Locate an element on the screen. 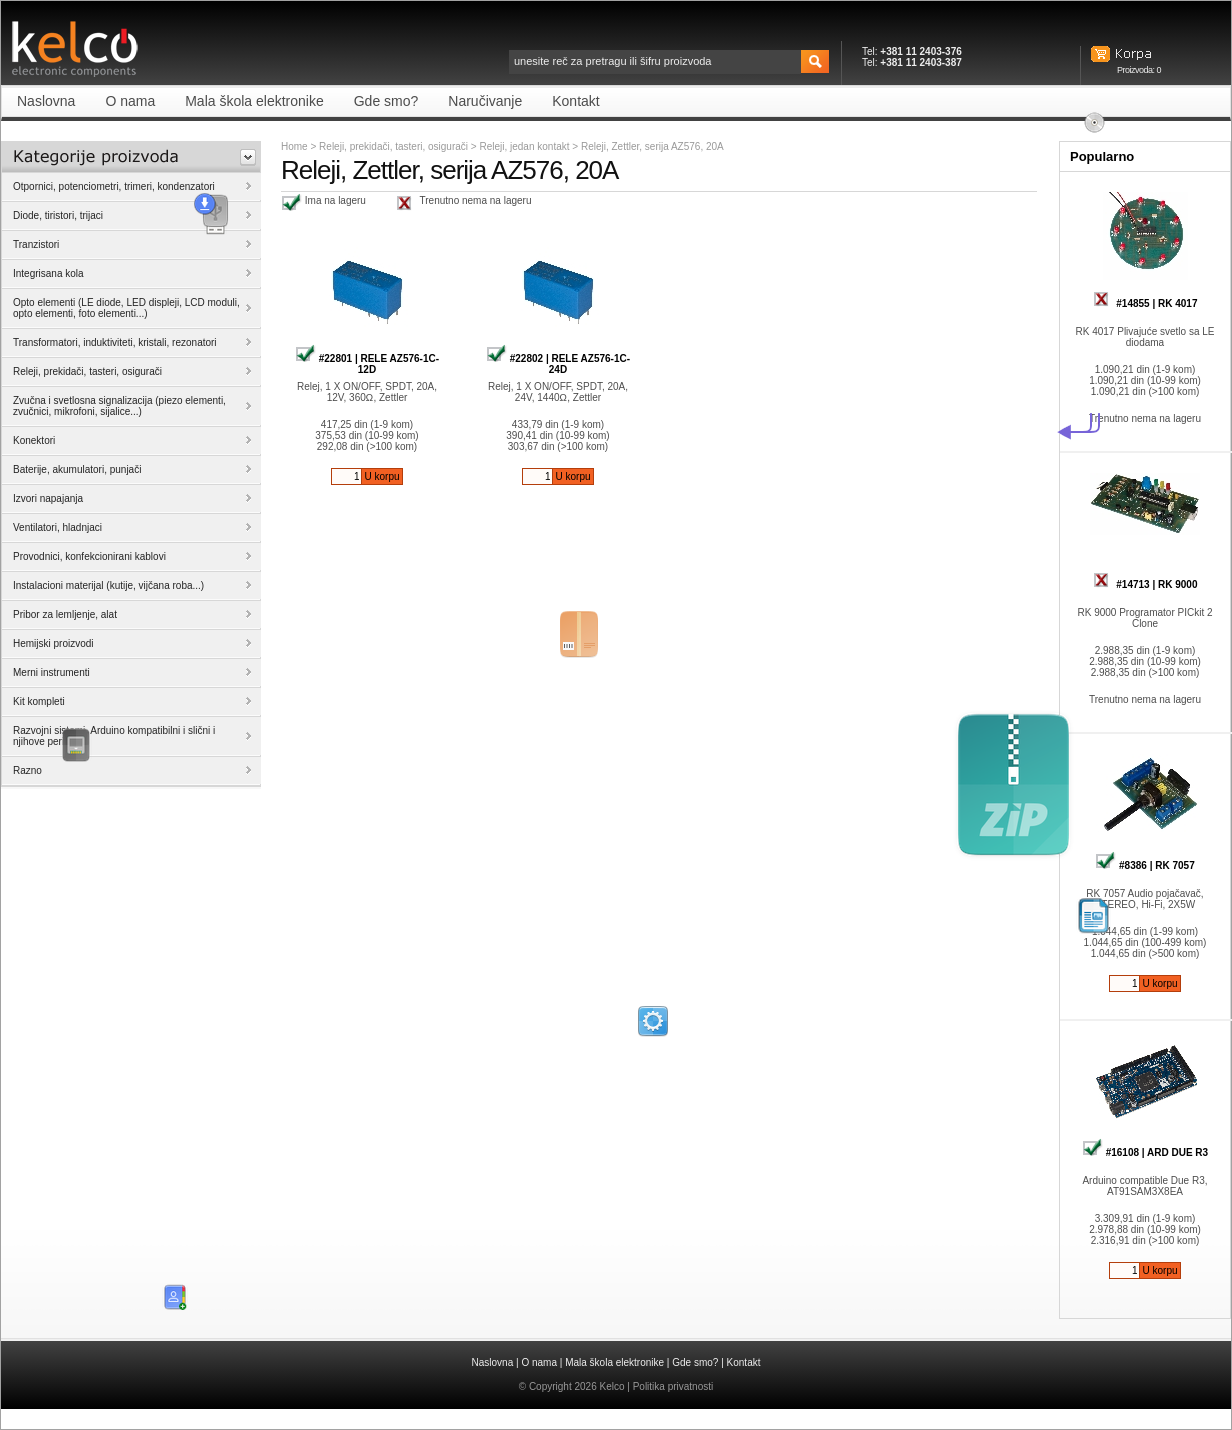  reply to all recipients of an email is located at coordinates (1078, 423).